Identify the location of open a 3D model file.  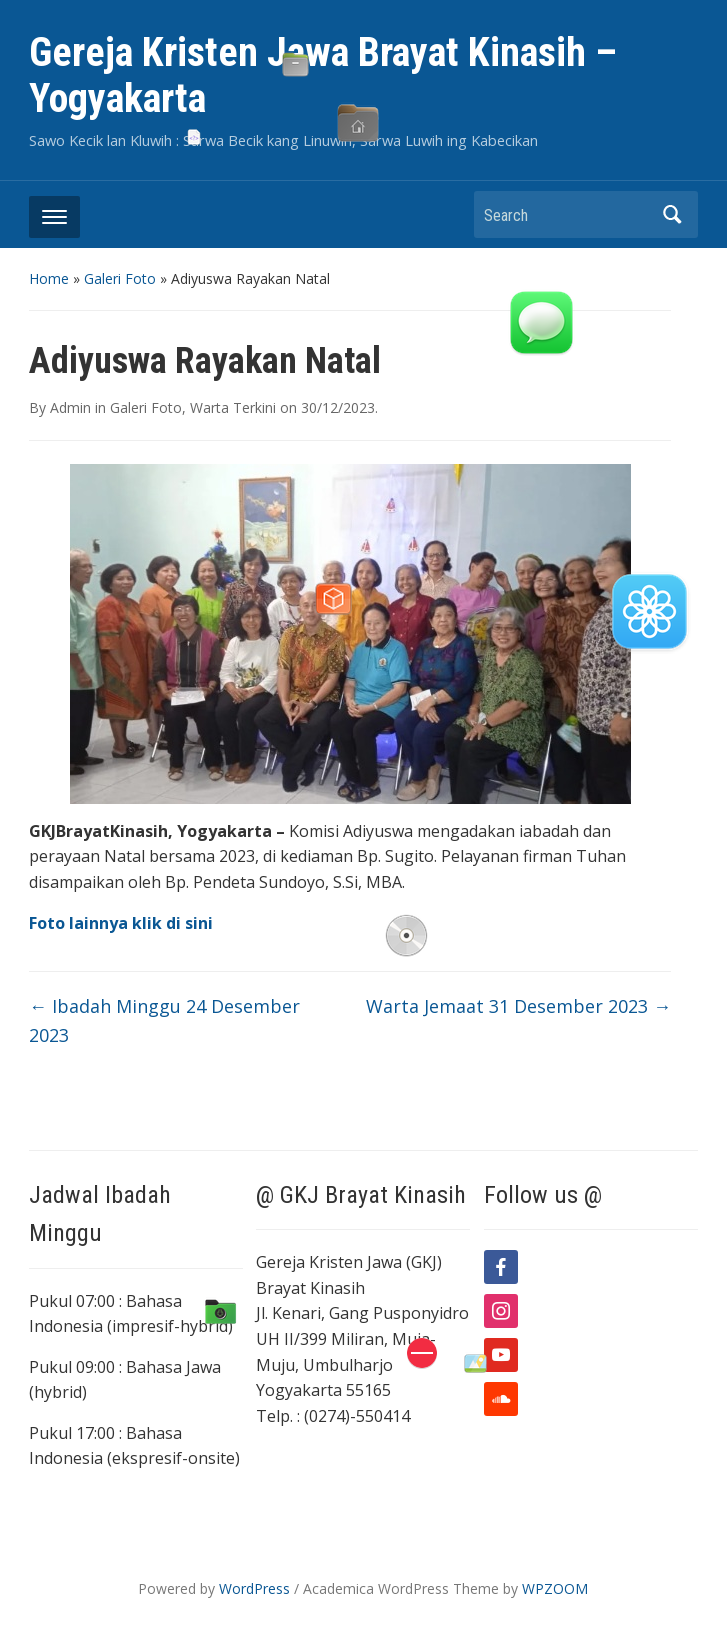
(333, 597).